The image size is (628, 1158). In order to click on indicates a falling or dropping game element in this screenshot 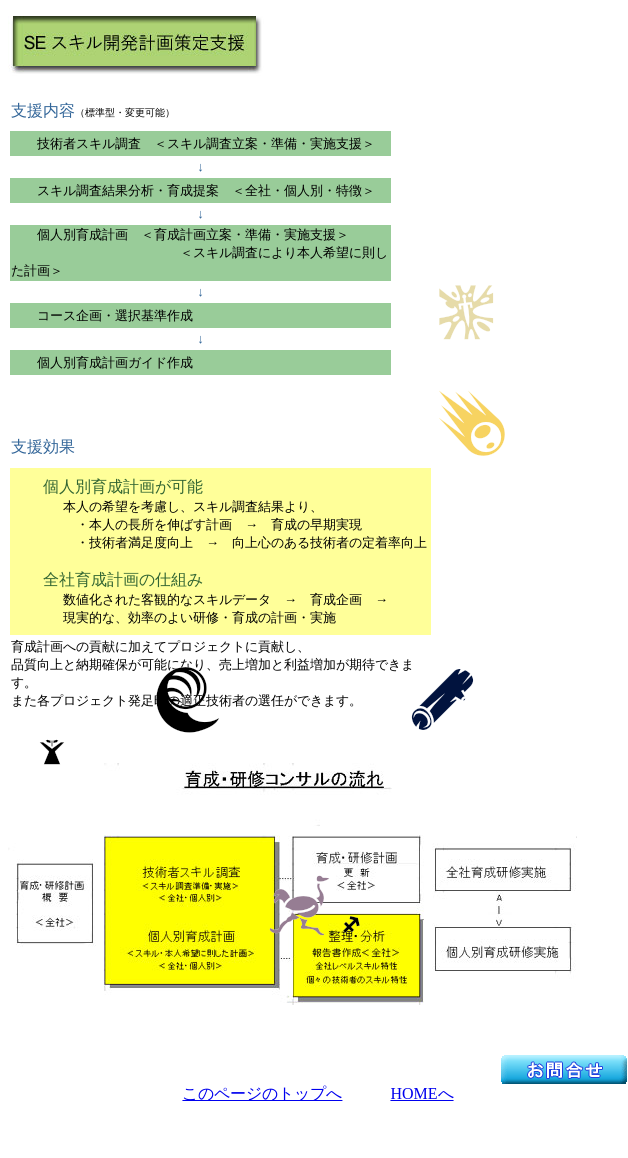, I will do `click(472, 423)`.